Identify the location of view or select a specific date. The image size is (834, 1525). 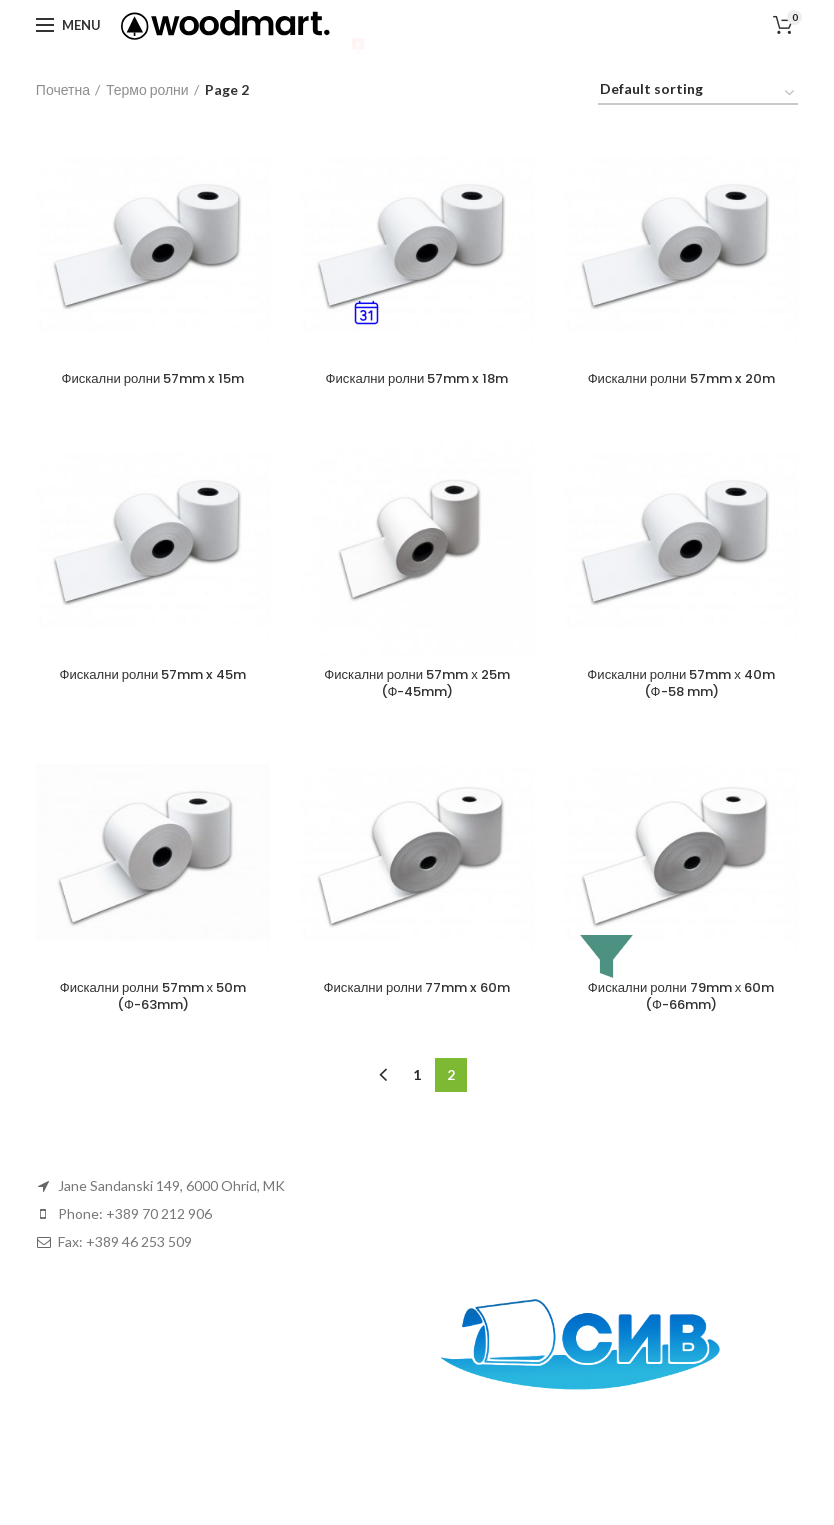
(366, 312).